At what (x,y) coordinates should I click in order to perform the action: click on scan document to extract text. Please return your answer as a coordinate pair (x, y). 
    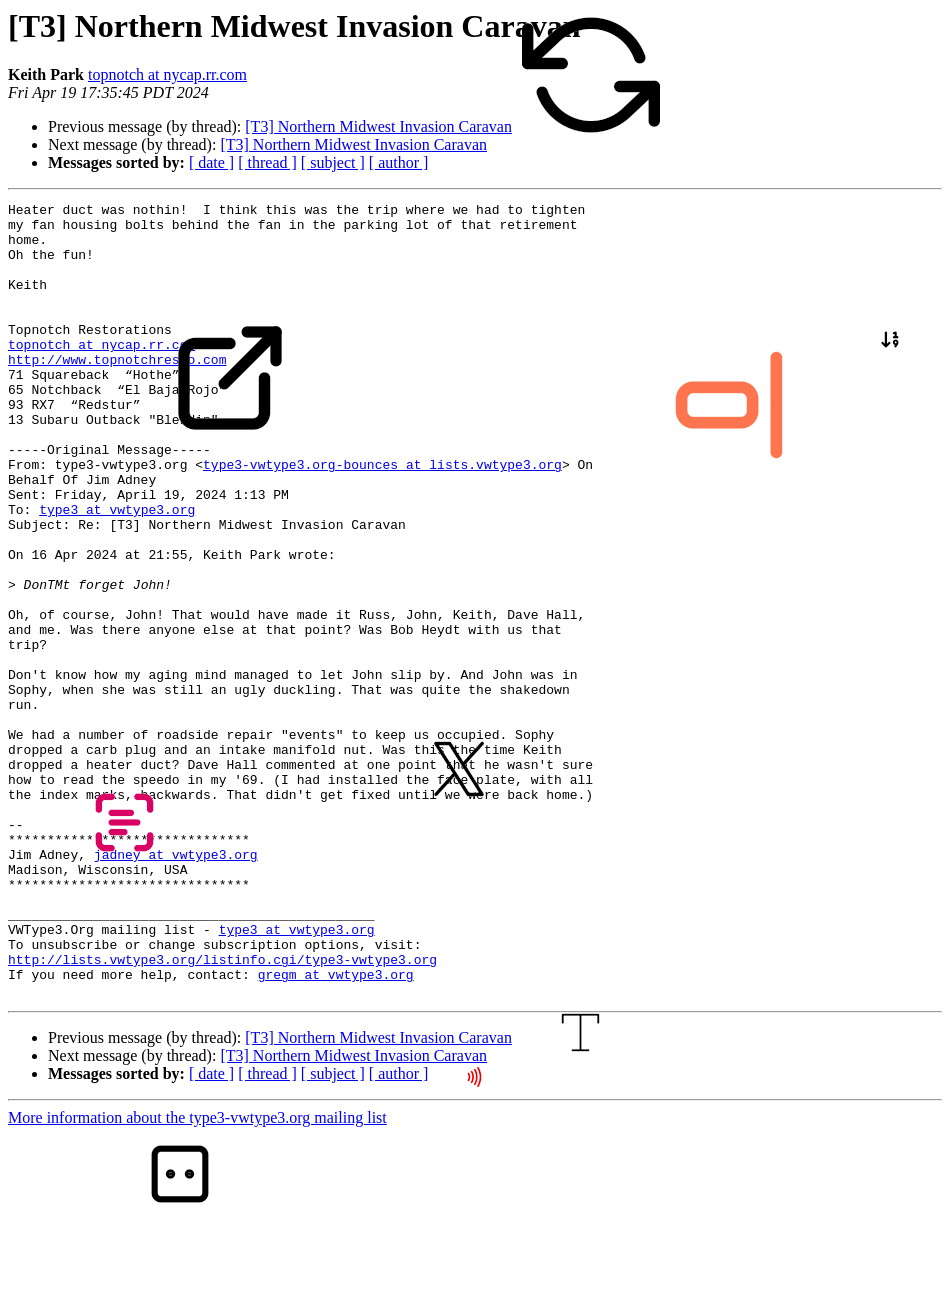
    Looking at the image, I should click on (124, 822).